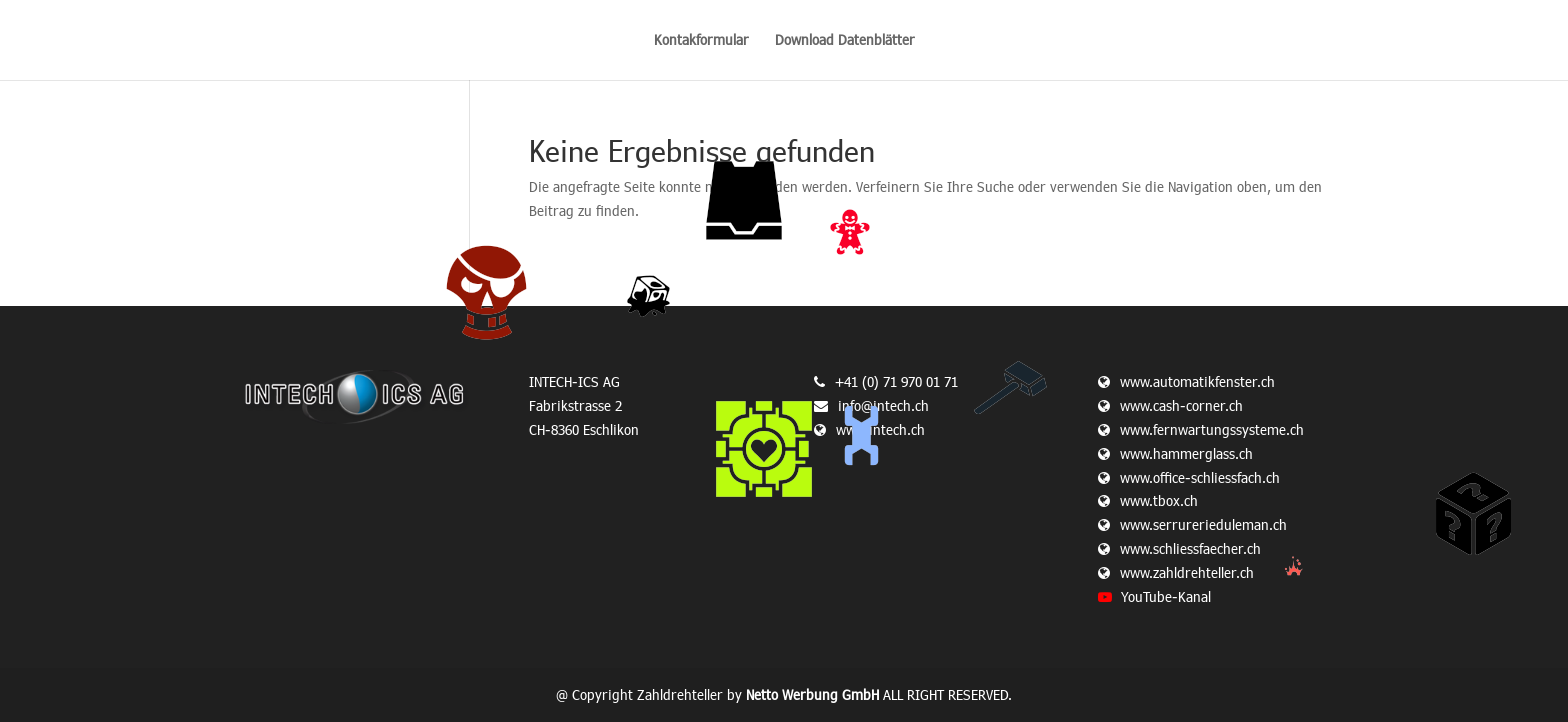 The height and width of the screenshot is (722, 1568). I want to click on indicates a cooling effect or freeze ability wearing off, so click(648, 295).